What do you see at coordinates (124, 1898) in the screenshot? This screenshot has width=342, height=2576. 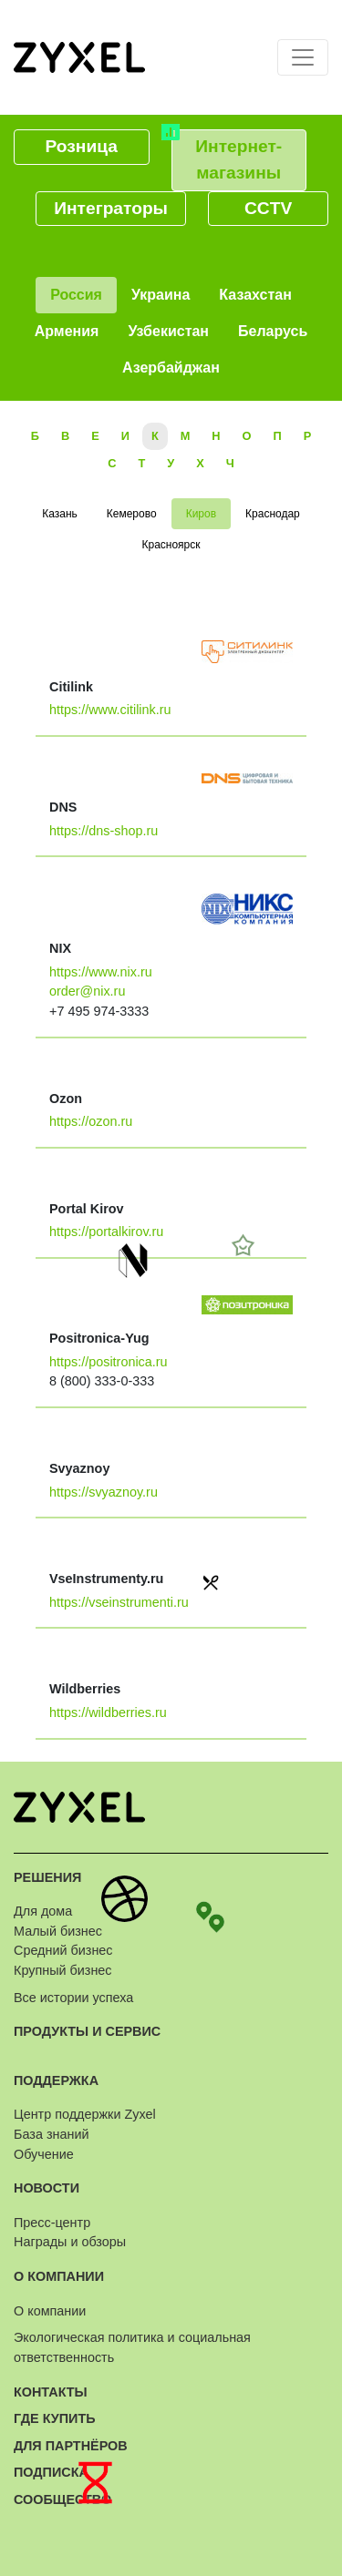 I see `visit dribbble profile or portfolio` at bounding box center [124, 1898].